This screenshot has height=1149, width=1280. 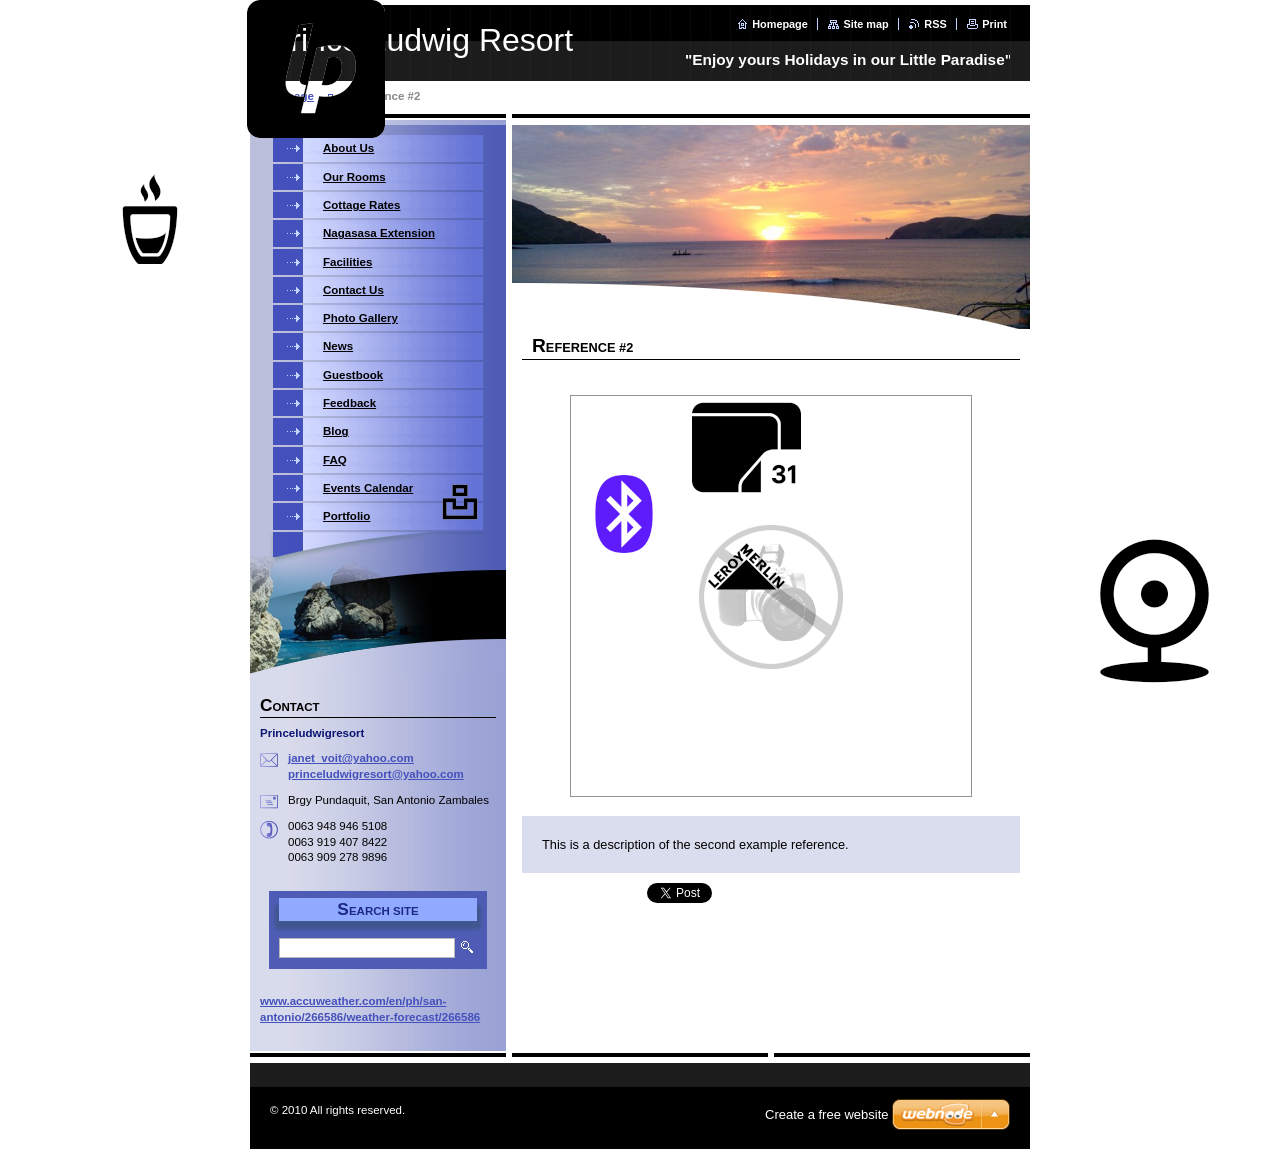 I want to click on visit the Leroy Merlin website or app, so click(x=746, y=566).